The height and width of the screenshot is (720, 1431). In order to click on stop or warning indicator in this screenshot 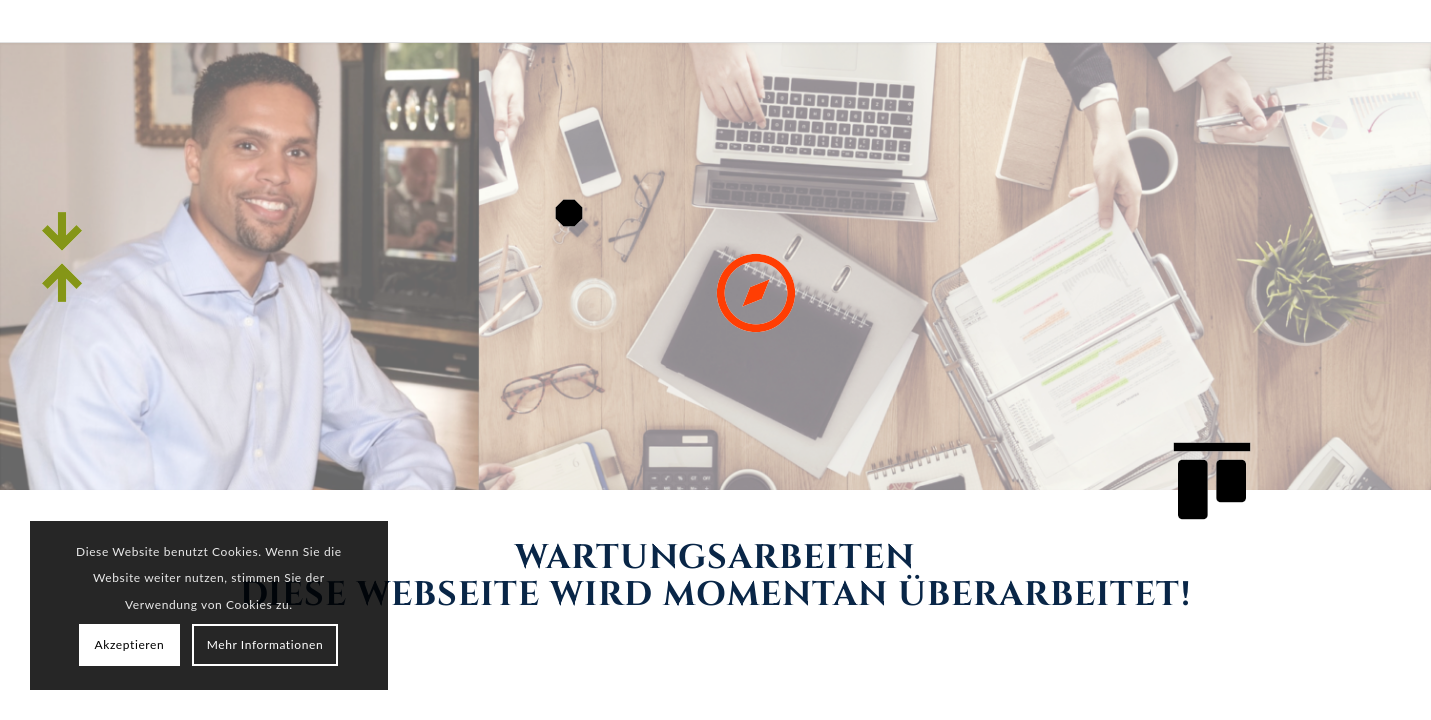, I will do `click(569, 213)`.